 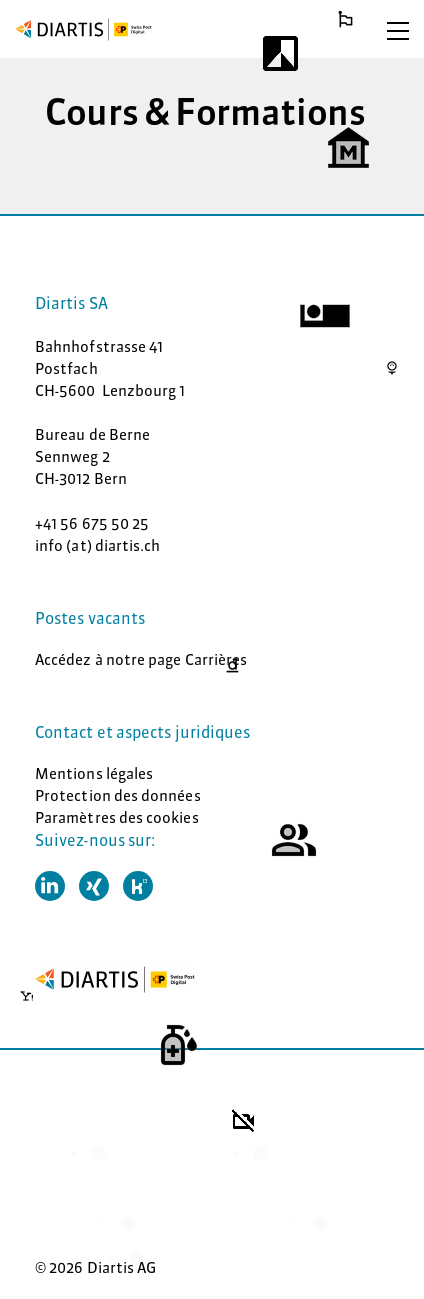 I want to click on turn off camera during video call, so click(x=243, y=1121).